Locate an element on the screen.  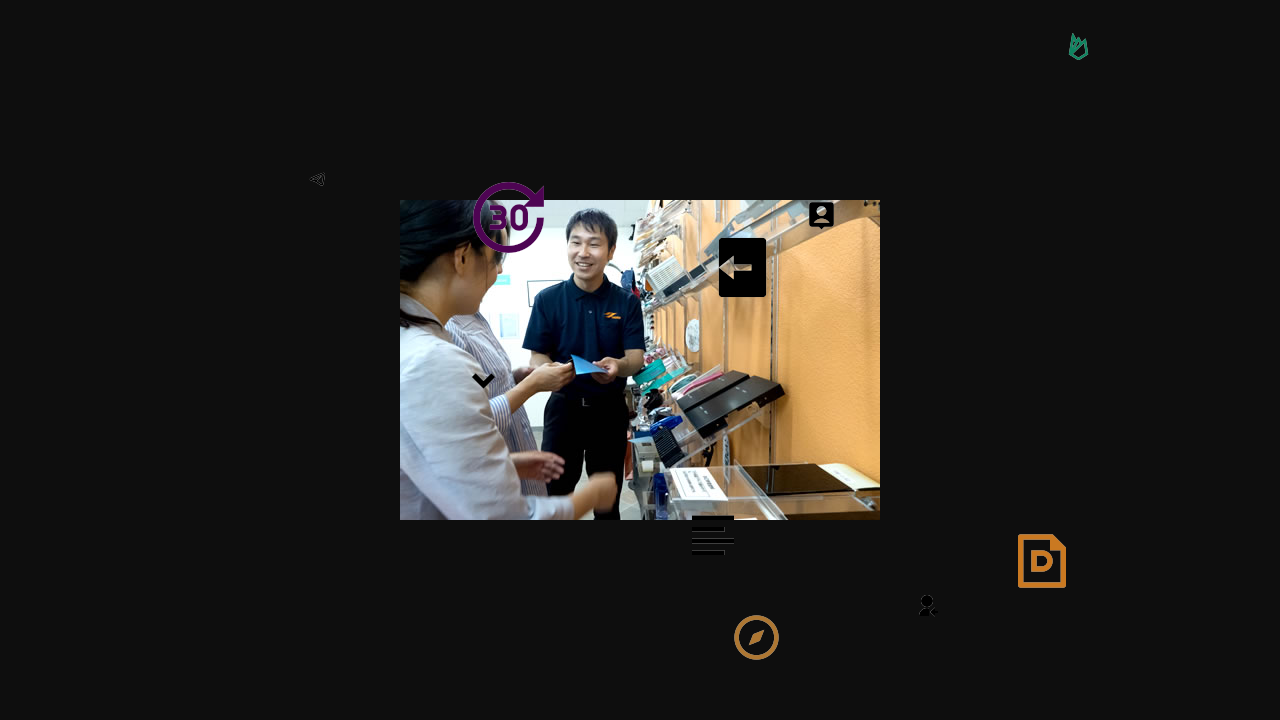
Firebase platform logo is located at coordinates (1078, 46).